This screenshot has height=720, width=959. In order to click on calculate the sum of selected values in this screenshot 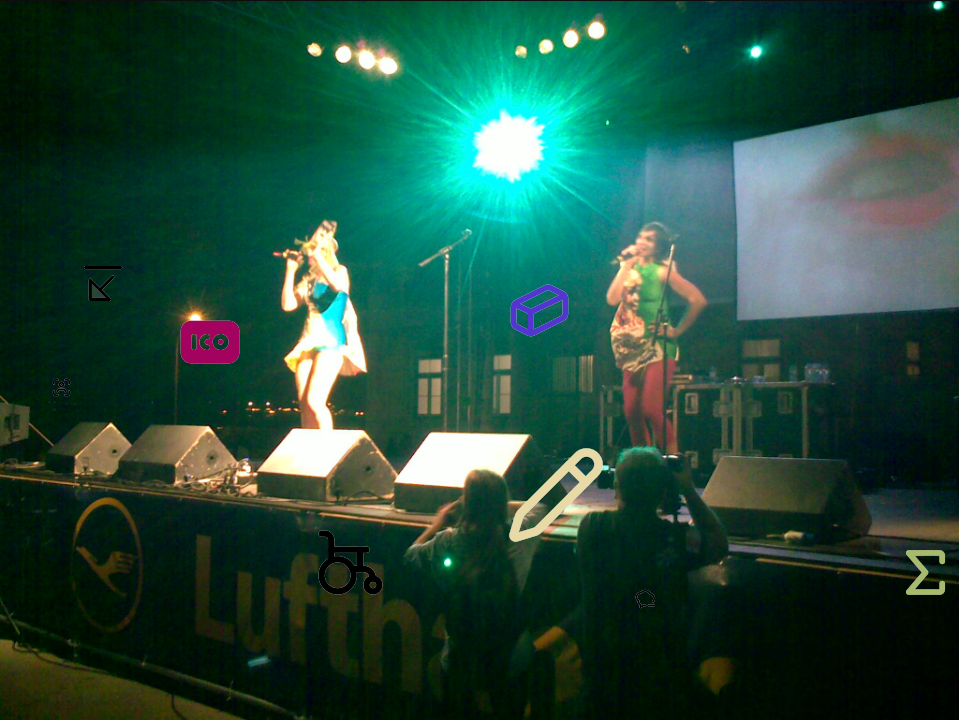, I will do `click(925, 572)`.